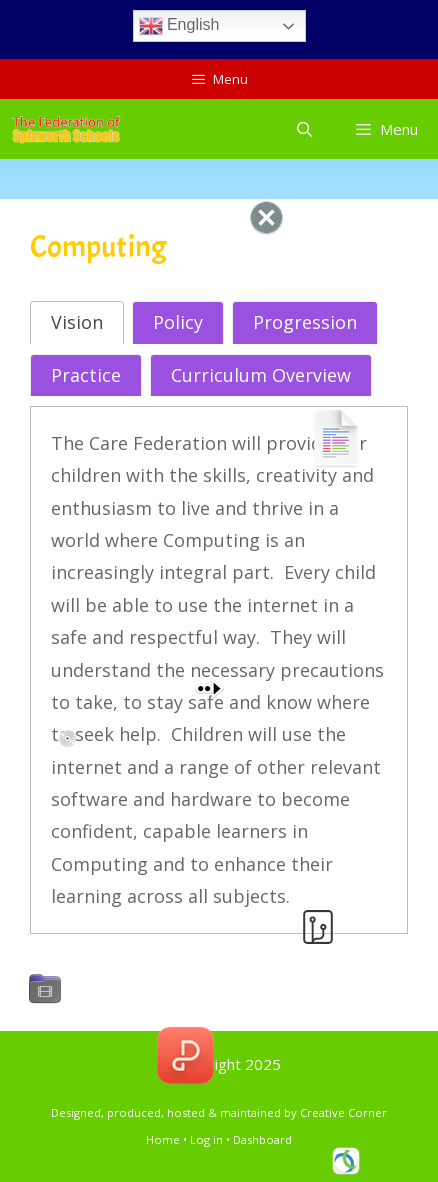 Image resolution: width=438 pixels, height=1182 pixels. Describe the element at coordinates (266, 217) in the screenshot. I see `indicates an unavailable or inaccessible item` at that location.